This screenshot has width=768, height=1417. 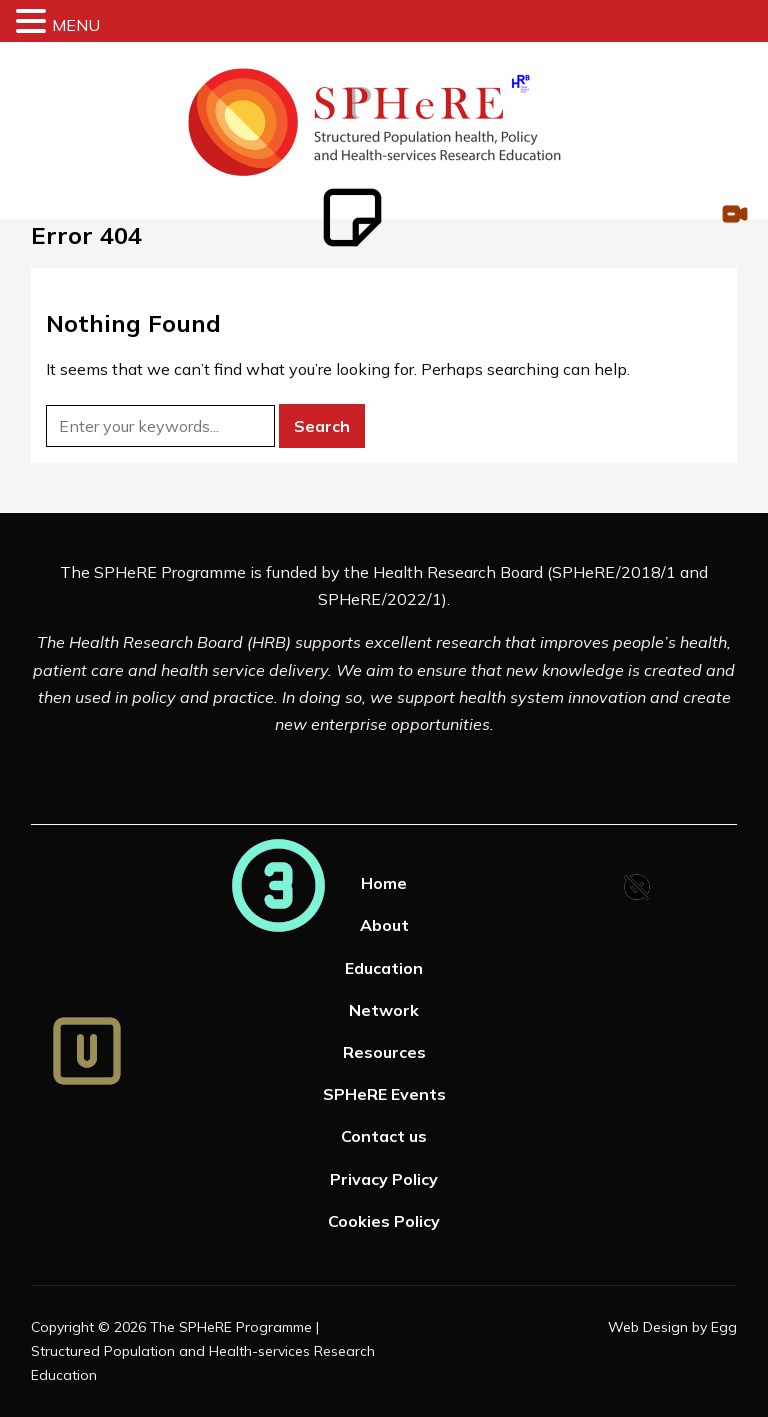 What do you see at coordinates (278, 885) in the screenshot?
I see `step 3 in a multi-step process` at bounding box center [278, 885].